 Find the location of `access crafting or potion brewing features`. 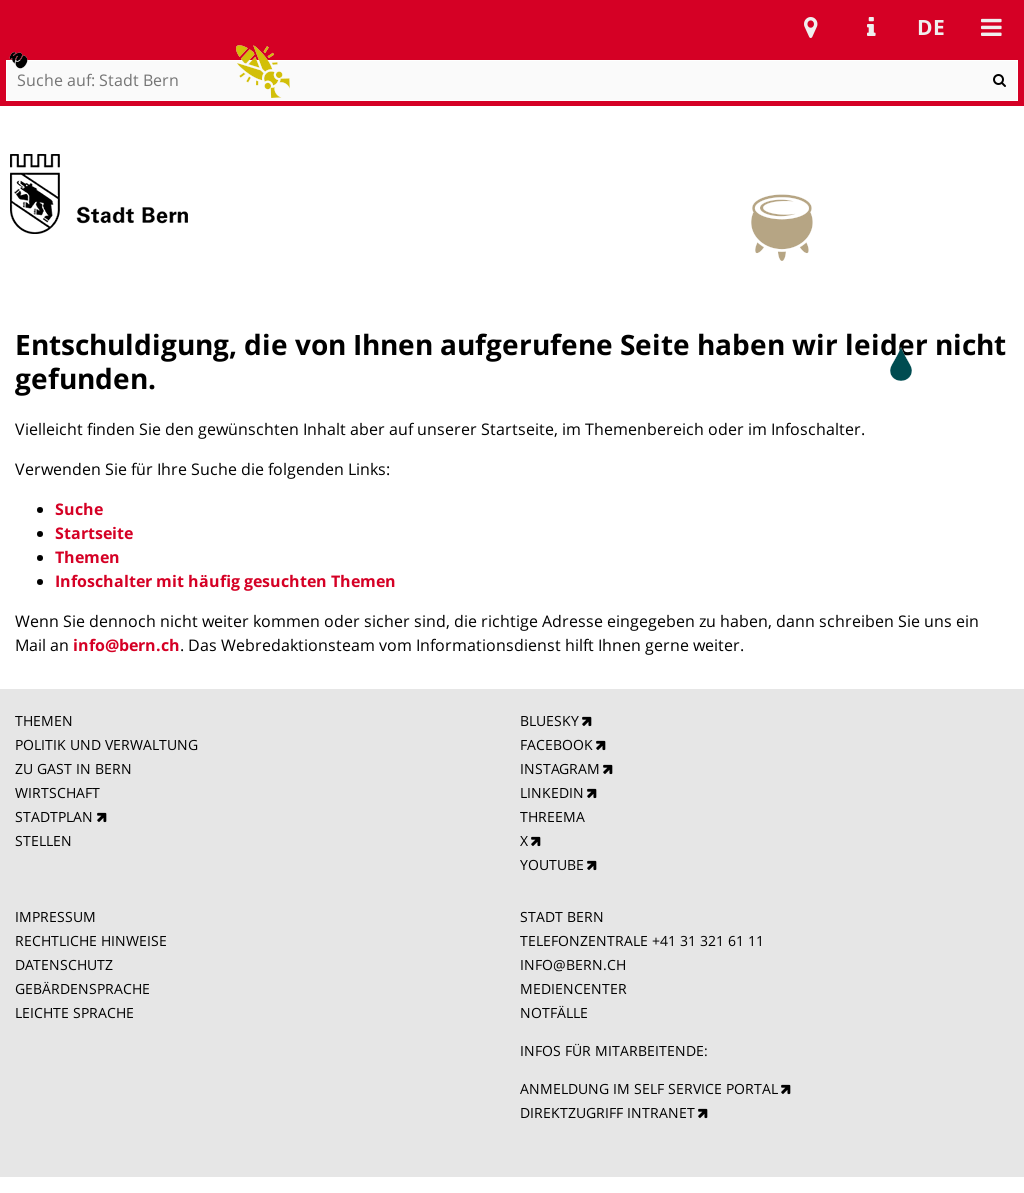

access crafting or potion brewing features is located at coordinates (781, 227).